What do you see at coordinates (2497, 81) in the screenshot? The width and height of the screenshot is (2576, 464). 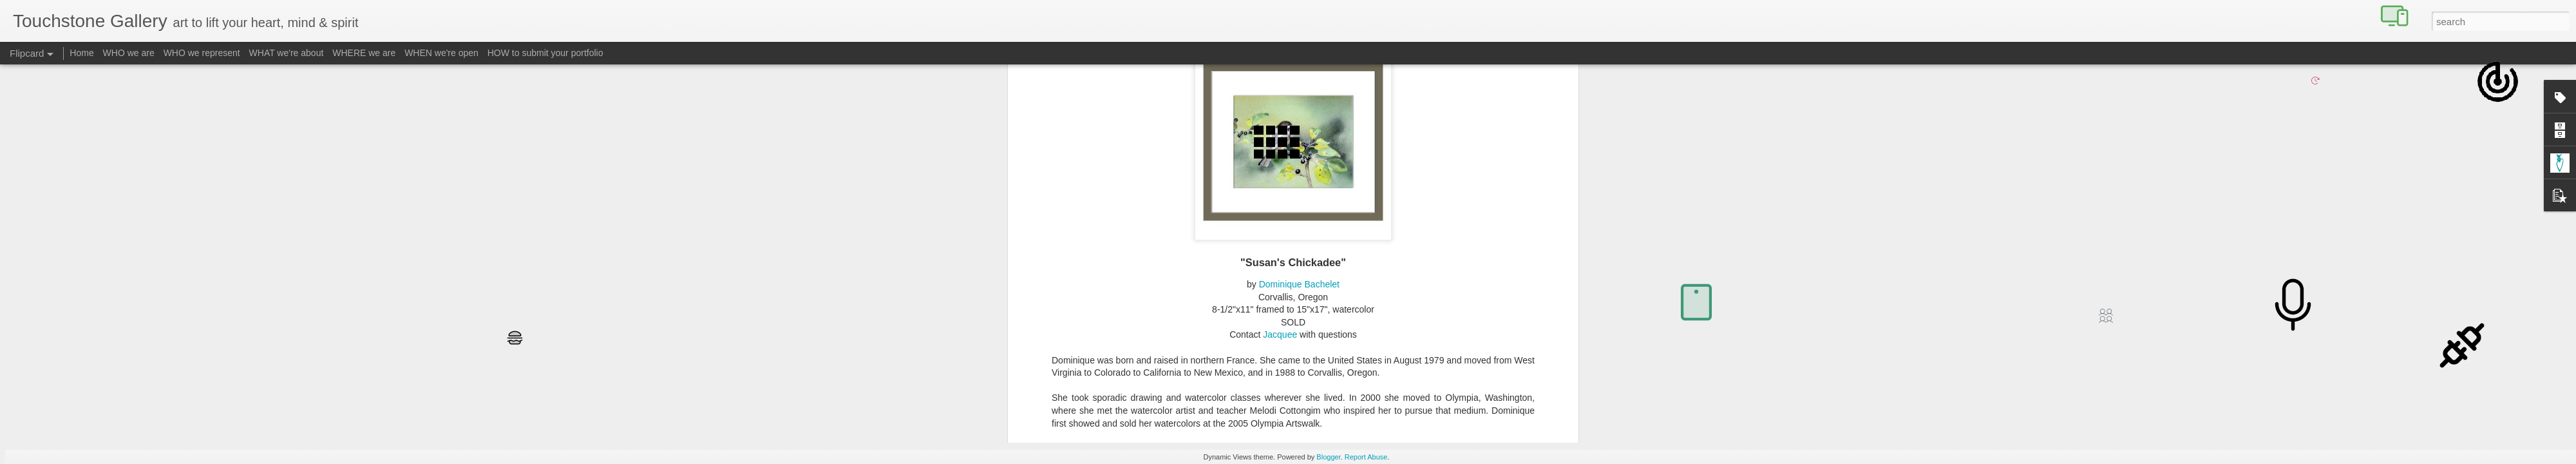 I see `track changes or revisions in a document` at bounding box center [2497, 81].